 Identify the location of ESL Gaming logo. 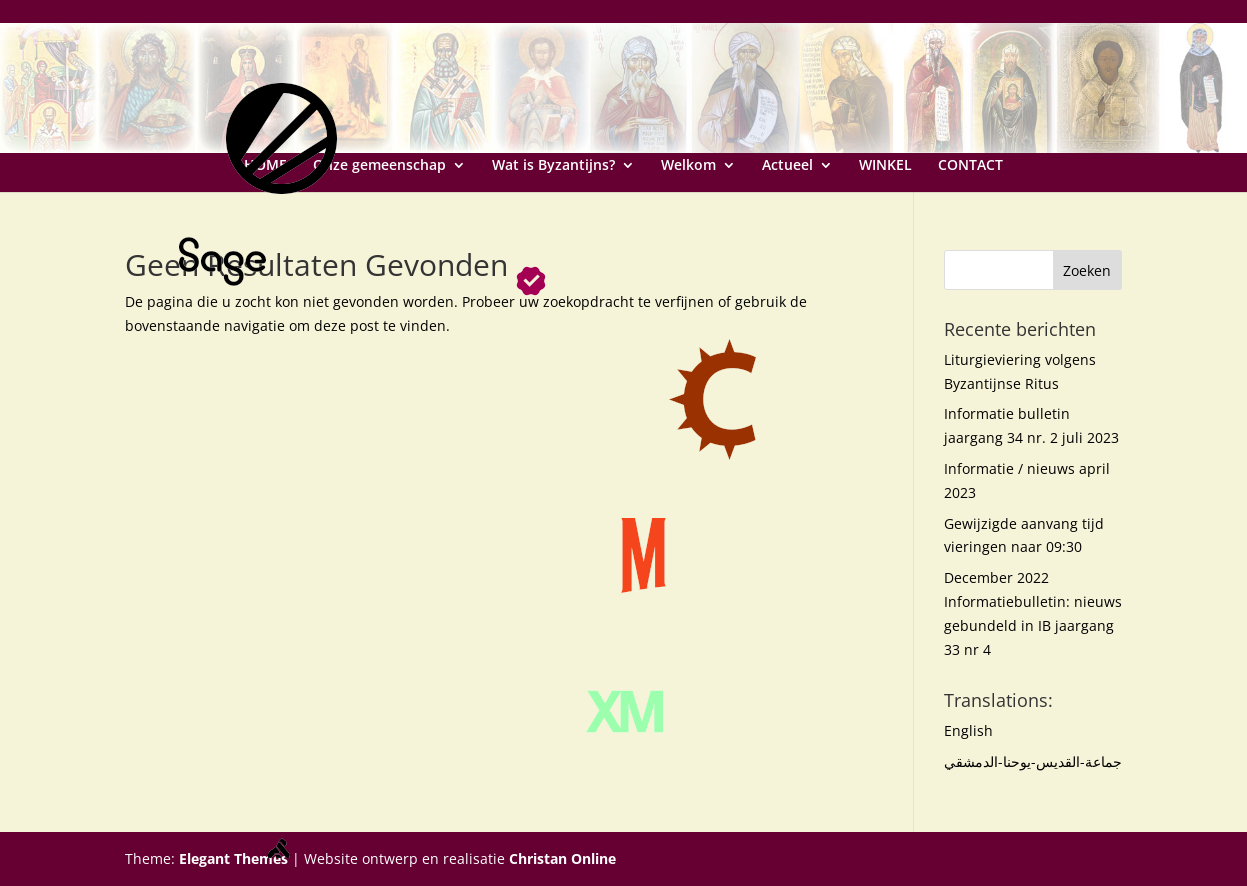
(281, 138).